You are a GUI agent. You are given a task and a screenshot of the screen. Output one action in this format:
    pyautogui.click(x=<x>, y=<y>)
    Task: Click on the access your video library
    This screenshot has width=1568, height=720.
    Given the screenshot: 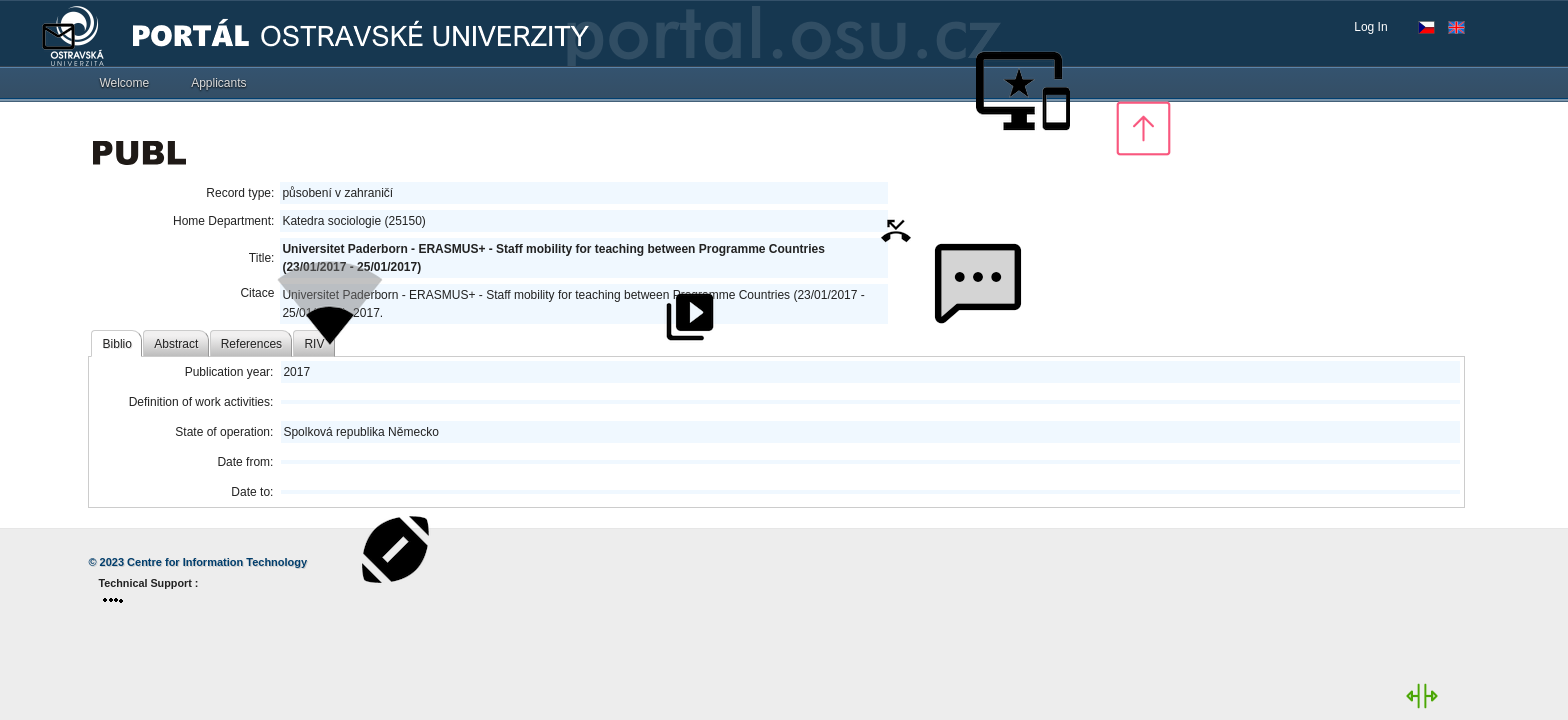 What is the action you would take?
    pyautogui.click(x=690, y=317)
    